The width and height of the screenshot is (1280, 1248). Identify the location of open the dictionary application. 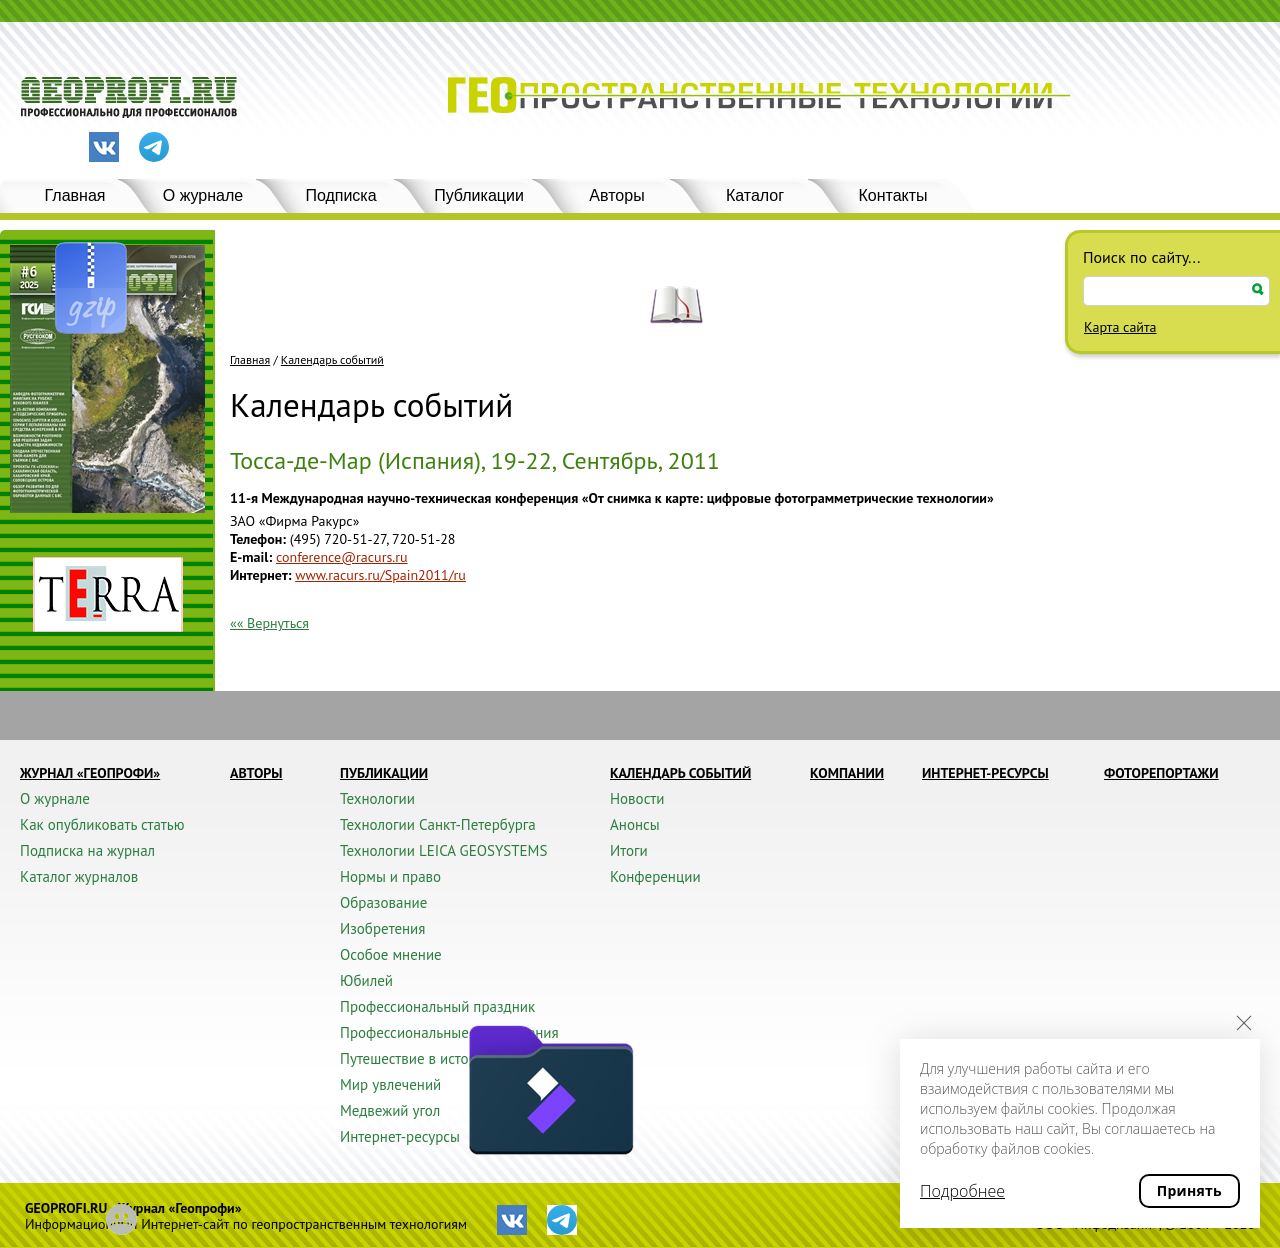
(676, 300).